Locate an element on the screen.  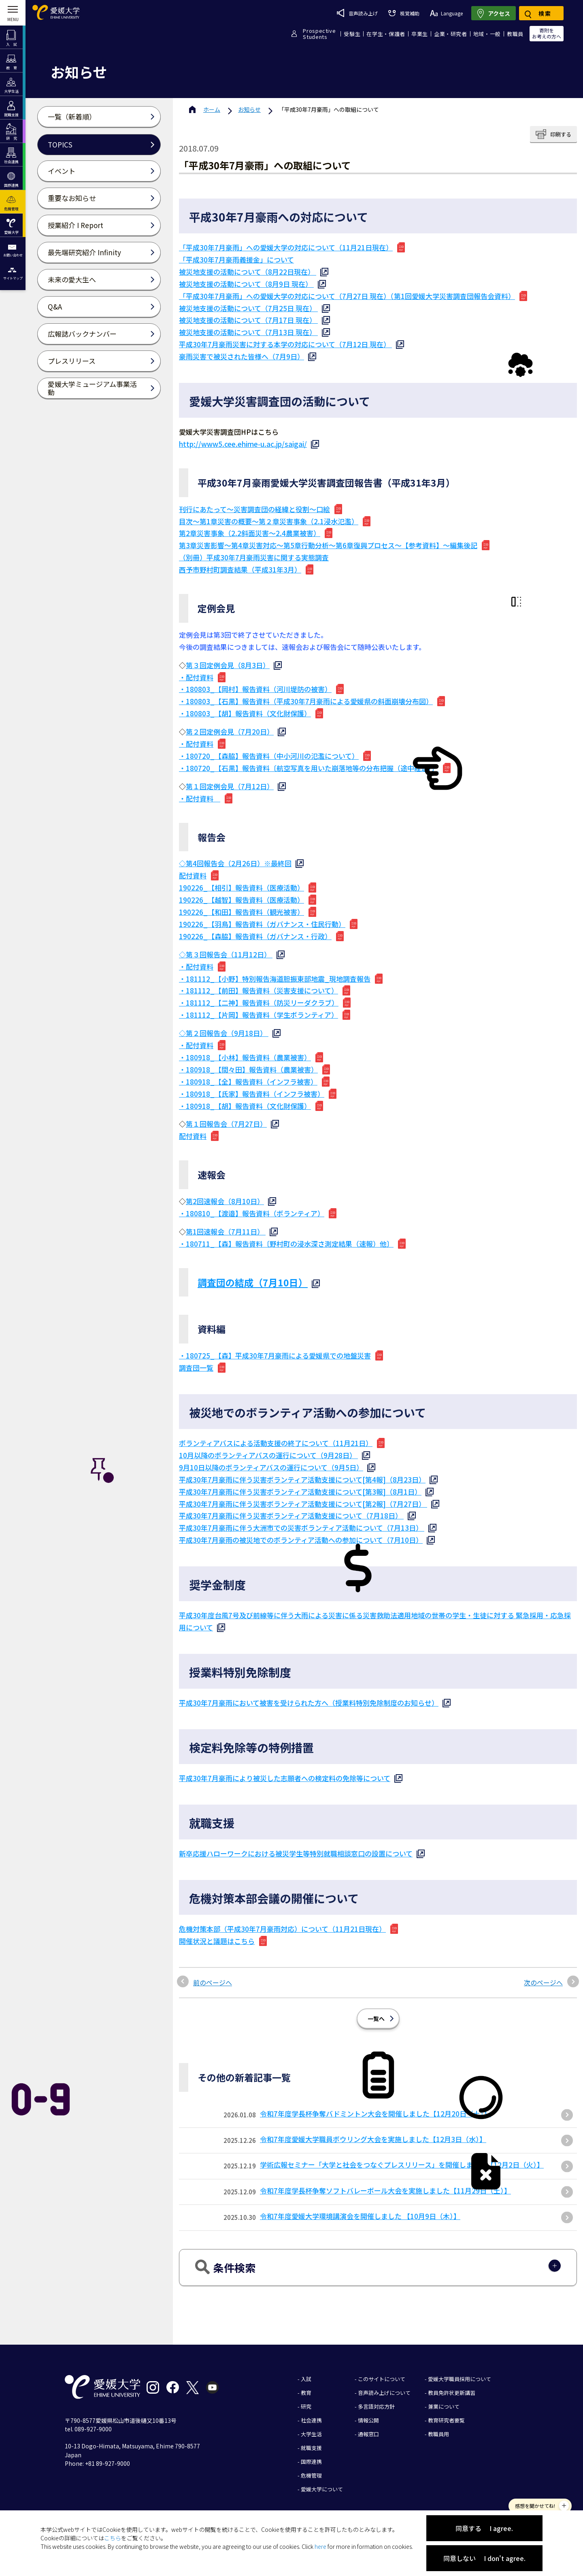
view pricing or payment options is located at coordinates (358, 1568).